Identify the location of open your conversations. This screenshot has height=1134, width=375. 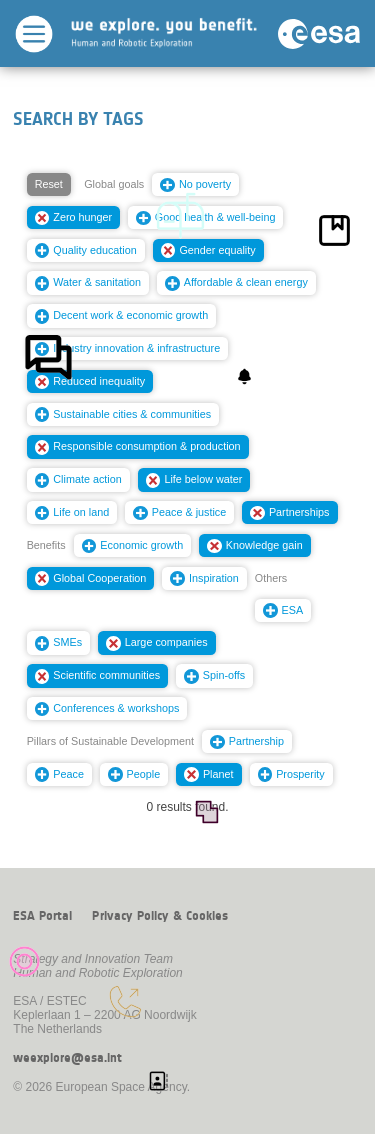
(48, 356).